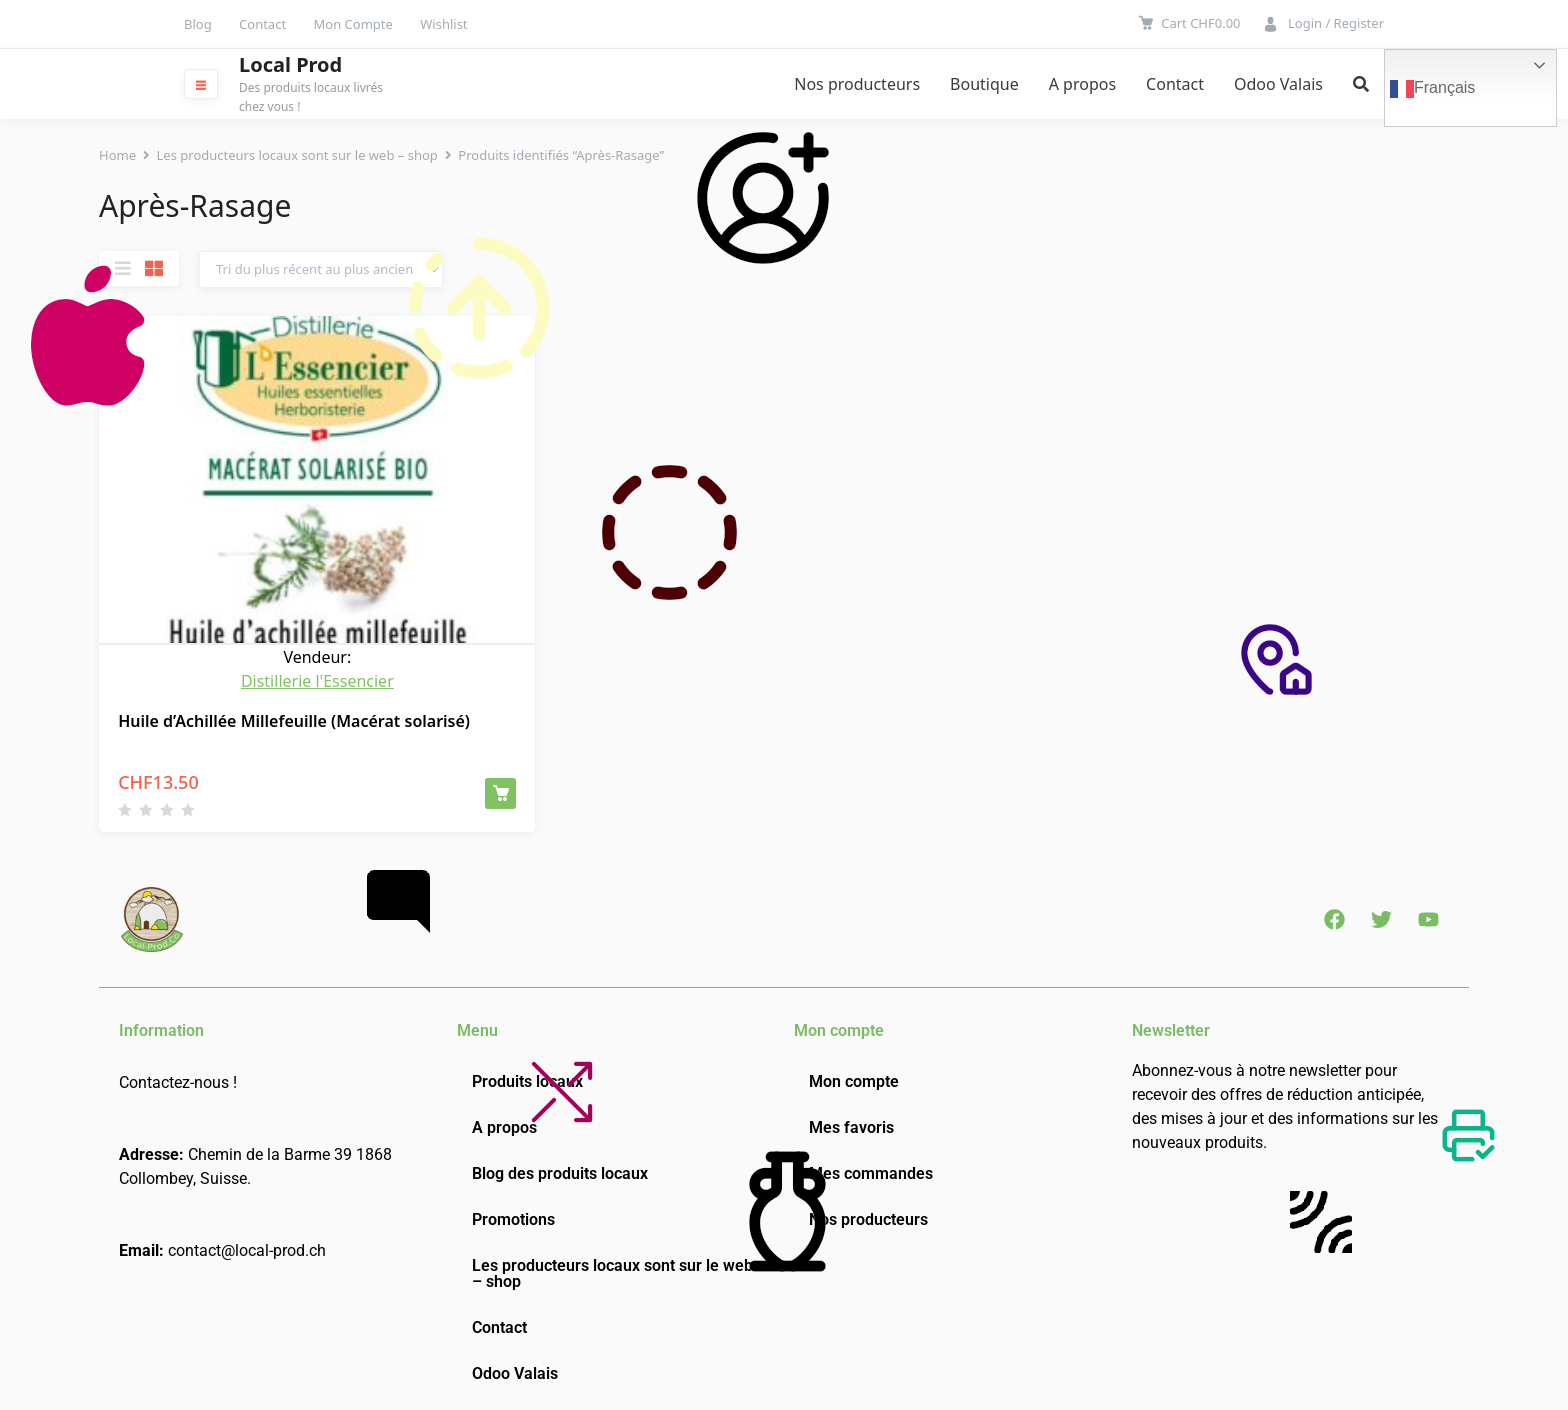 The image size is (1568, 1410). Describe the element at coordinates (398, 901) in the screenshot. I see `open comments section` at that location.